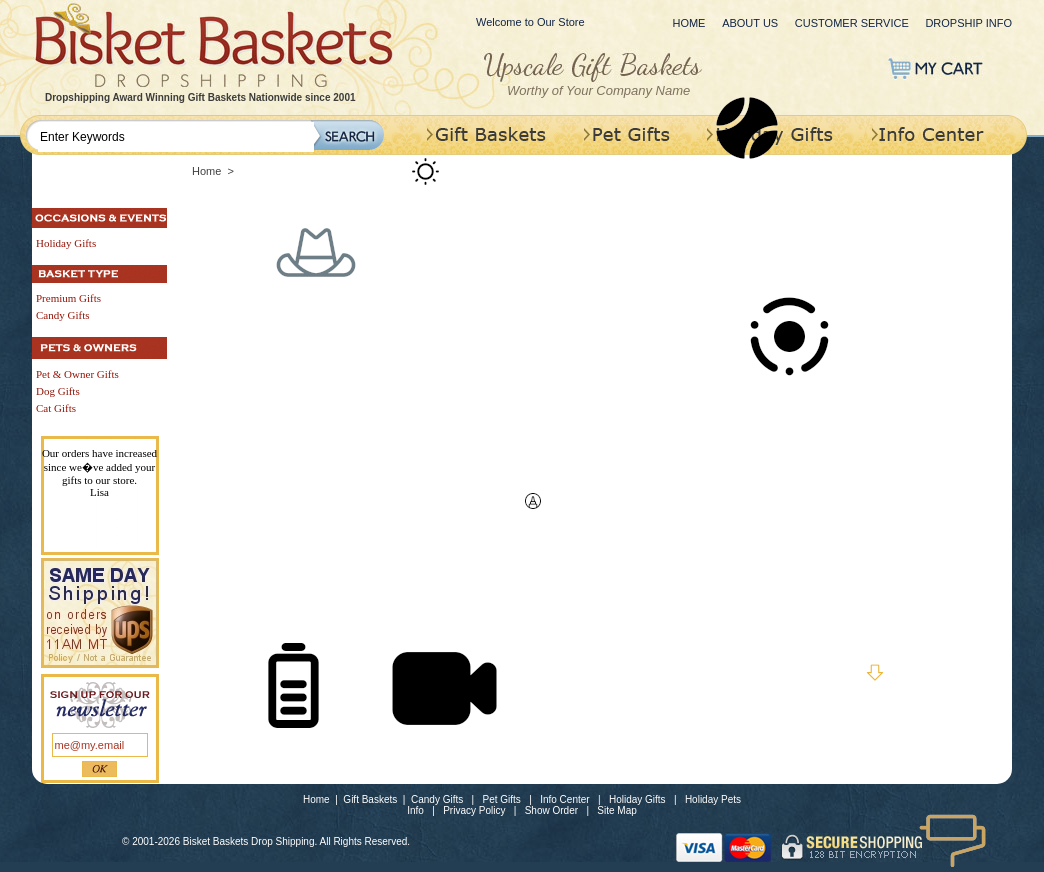 This screenshot has height=872, width=1044. I want to click on download a file or content, so click(875, 672).